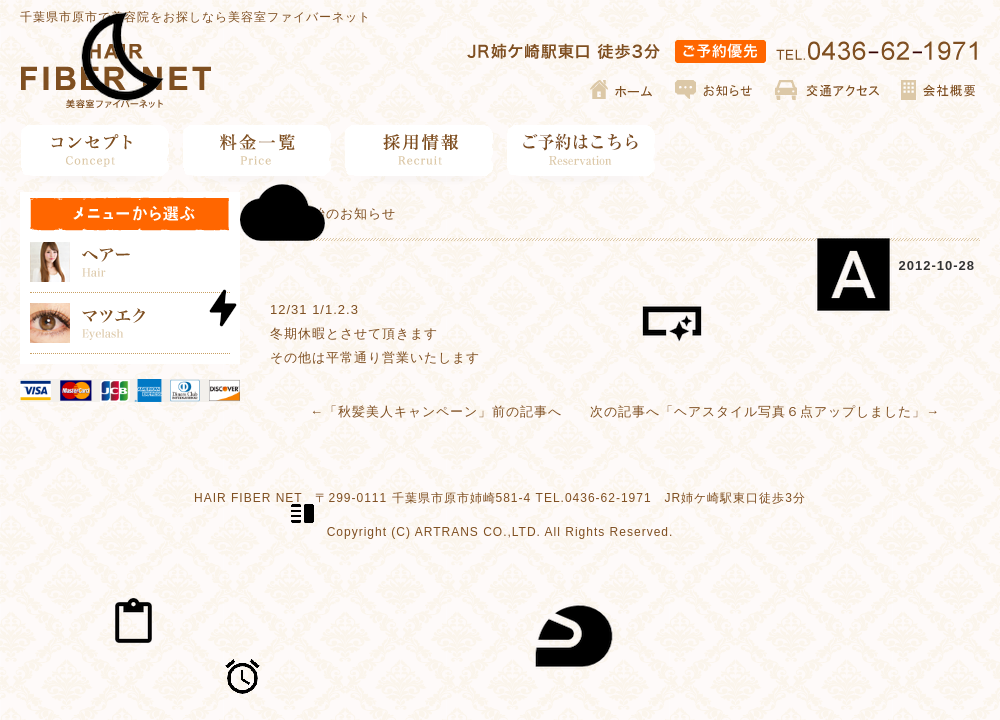 This screenshot has width=1000, height=720. Describe the element at coordinates (242, 676) in the screenshot. I see `view or manage alarms` at that location.